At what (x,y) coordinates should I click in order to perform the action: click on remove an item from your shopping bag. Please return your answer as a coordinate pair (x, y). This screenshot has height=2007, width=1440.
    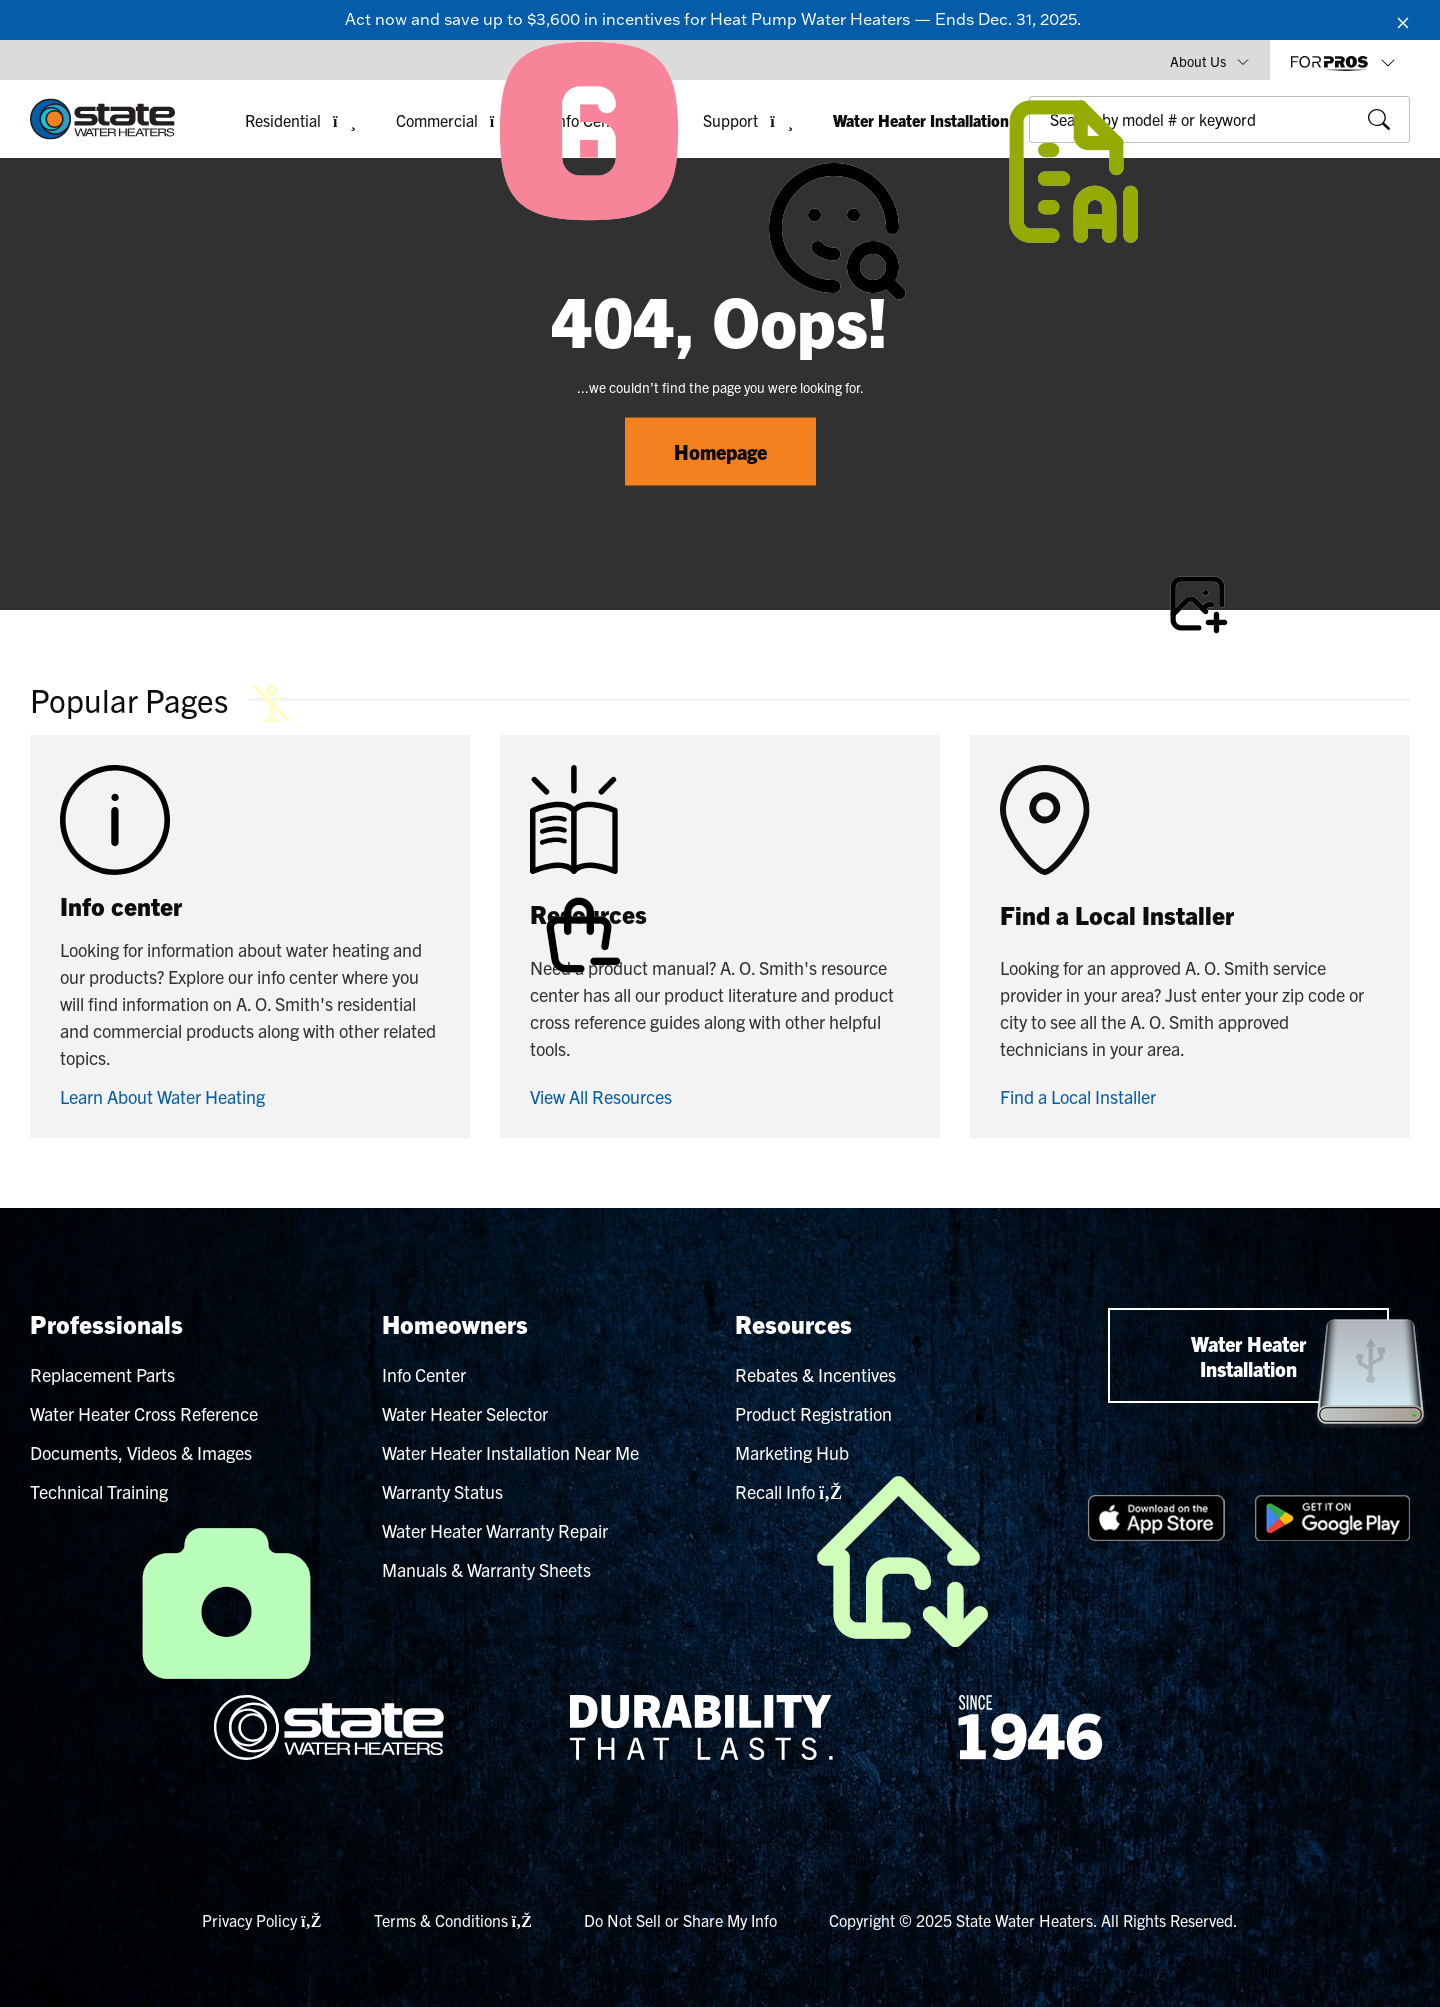
    Looking at the image, I should click on (579, 935).